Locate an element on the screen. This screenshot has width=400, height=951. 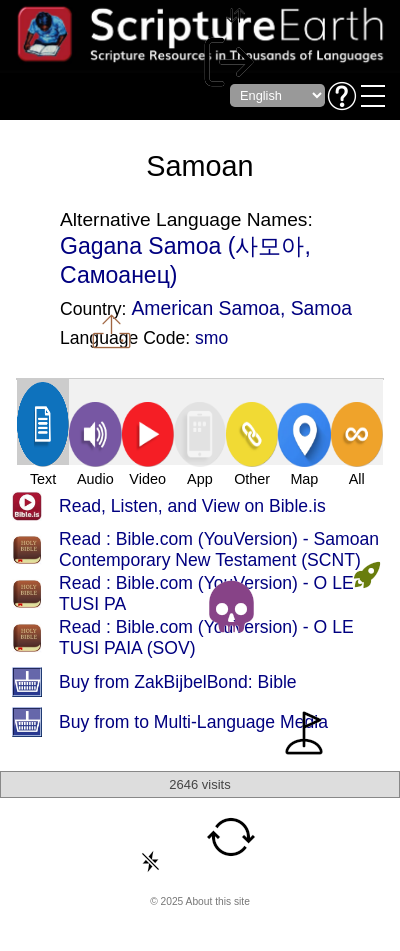
launch or deploy an application is located at coordinates (367, 575).